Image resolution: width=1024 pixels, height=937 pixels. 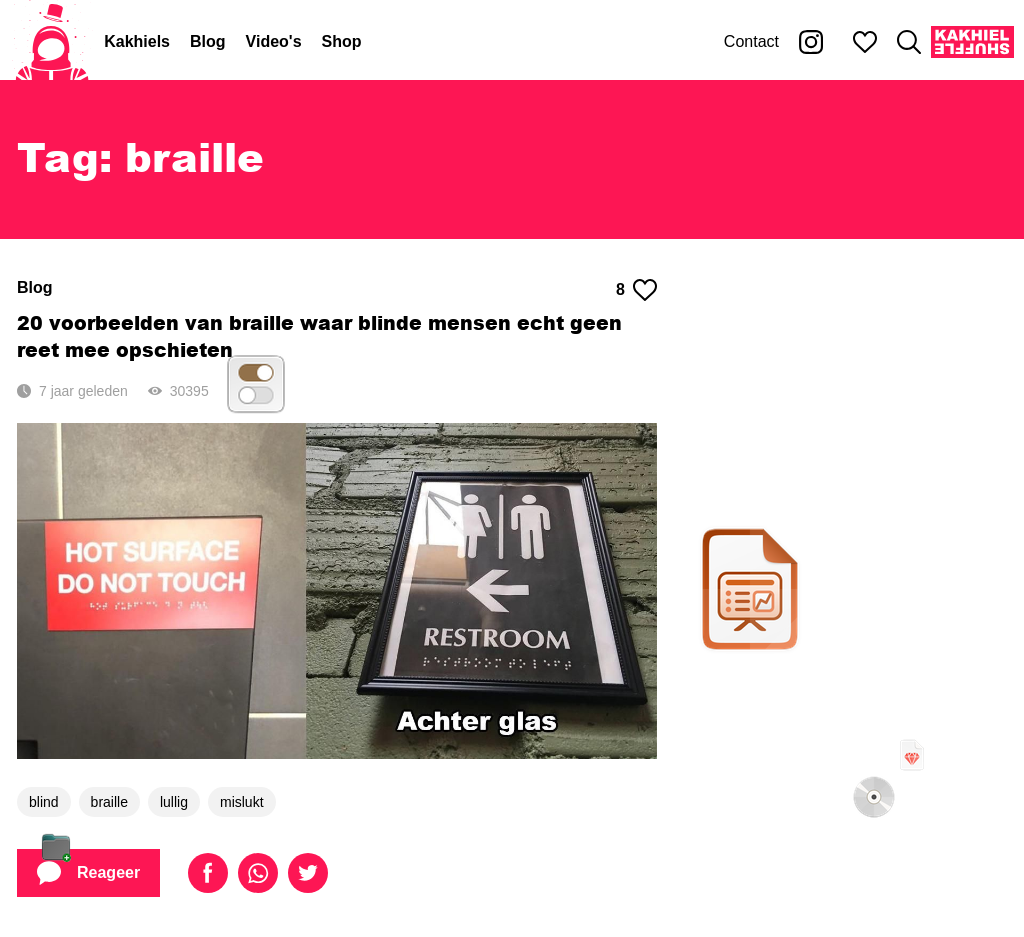 What do you see at coordinates (56, 847) in the screenshot?
I see `create a new folder` at bounding box center [56, 847].